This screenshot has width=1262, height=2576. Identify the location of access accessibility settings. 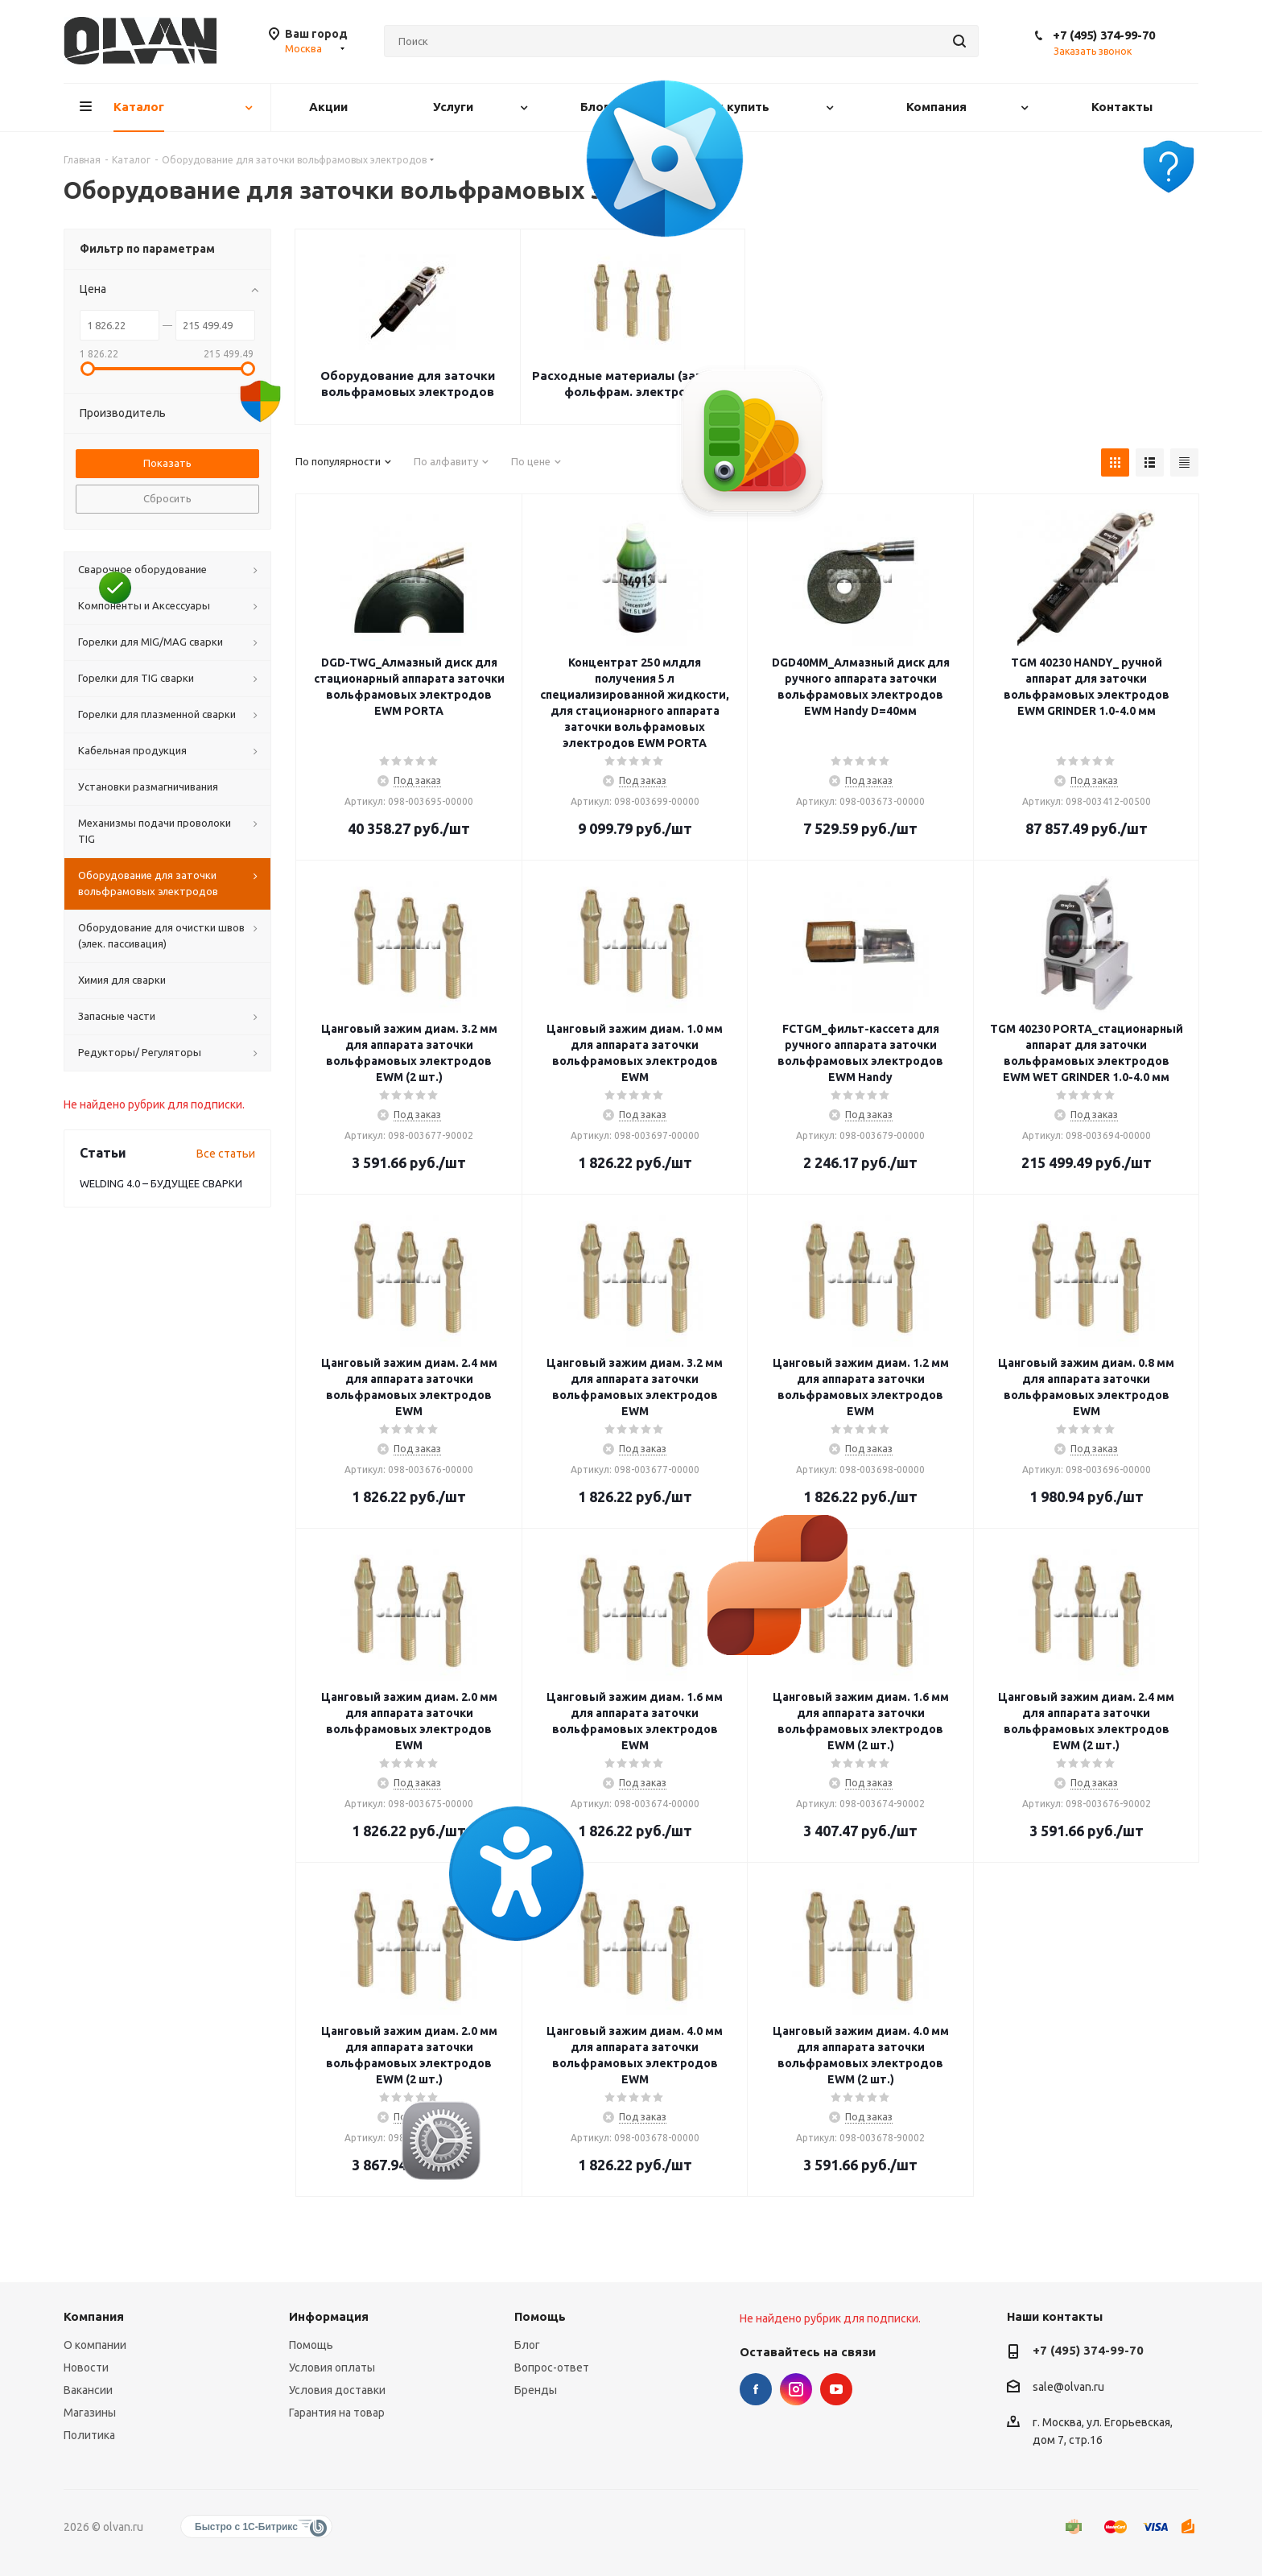
(516, 1873).